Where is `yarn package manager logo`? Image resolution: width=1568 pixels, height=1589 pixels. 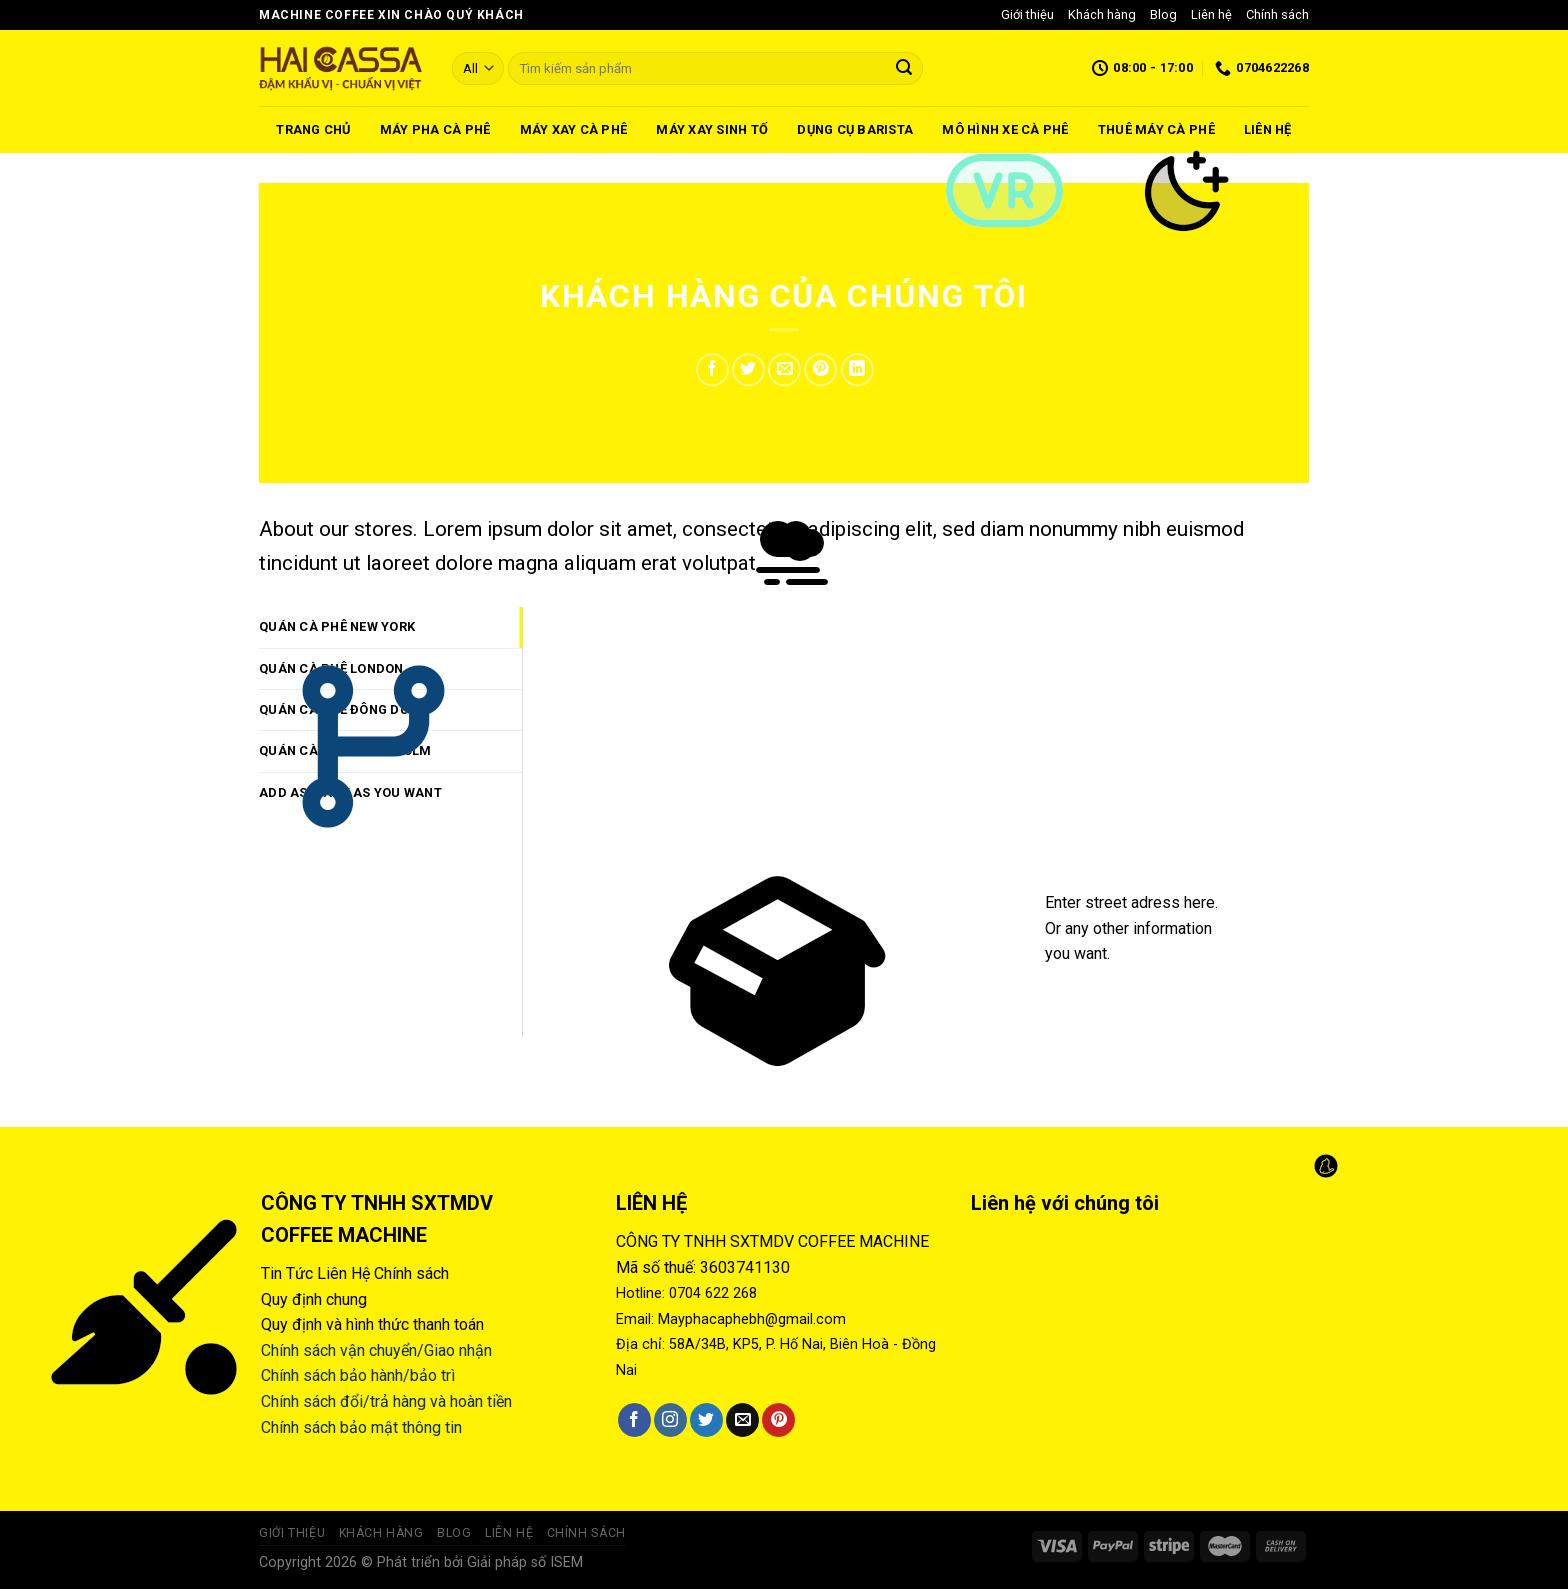 yarn package manager logo is located at coordinates (1326, 1166).